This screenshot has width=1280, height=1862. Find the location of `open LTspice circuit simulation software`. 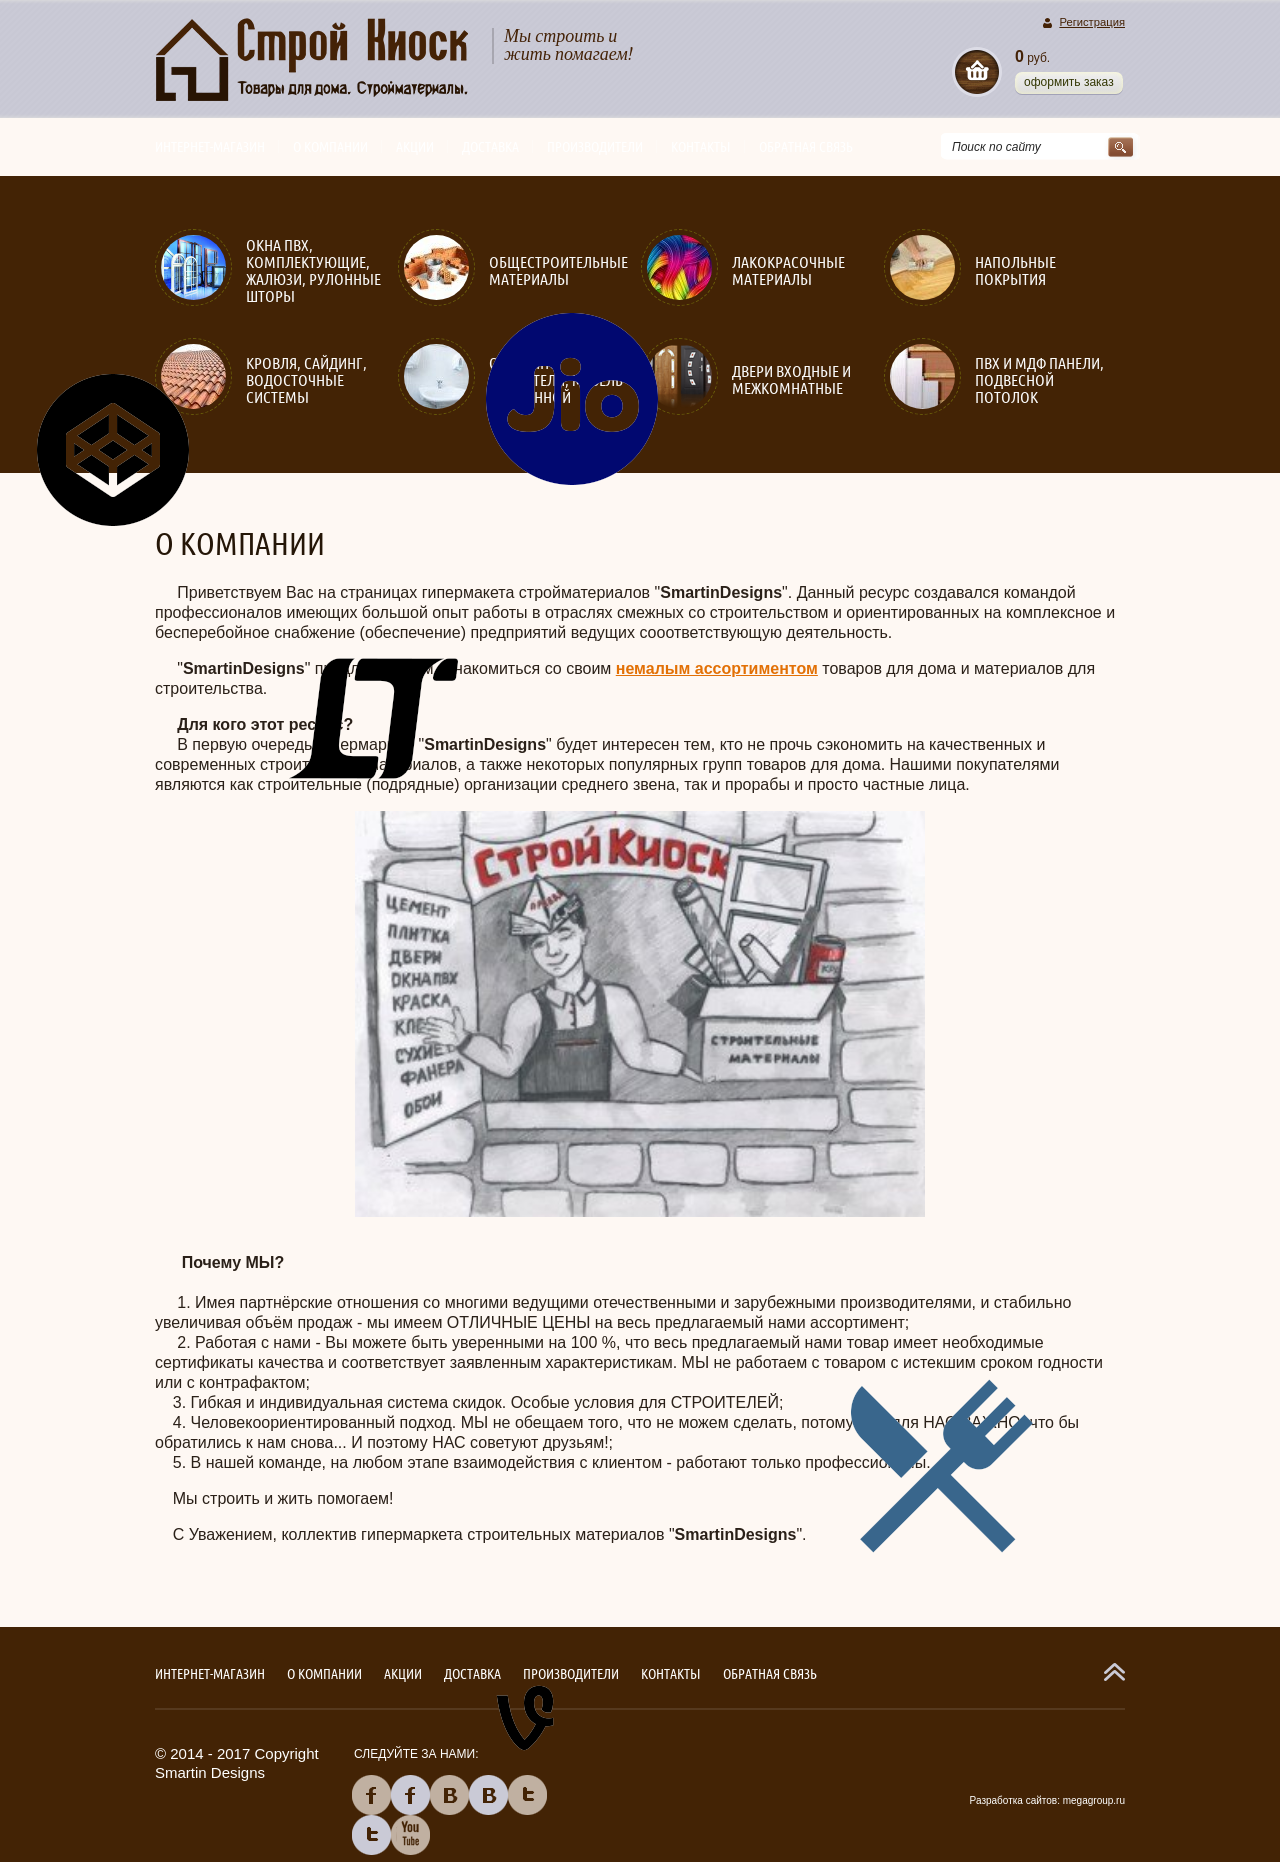

open LTspice circuit simulation software is located at coordinates (373, 718).